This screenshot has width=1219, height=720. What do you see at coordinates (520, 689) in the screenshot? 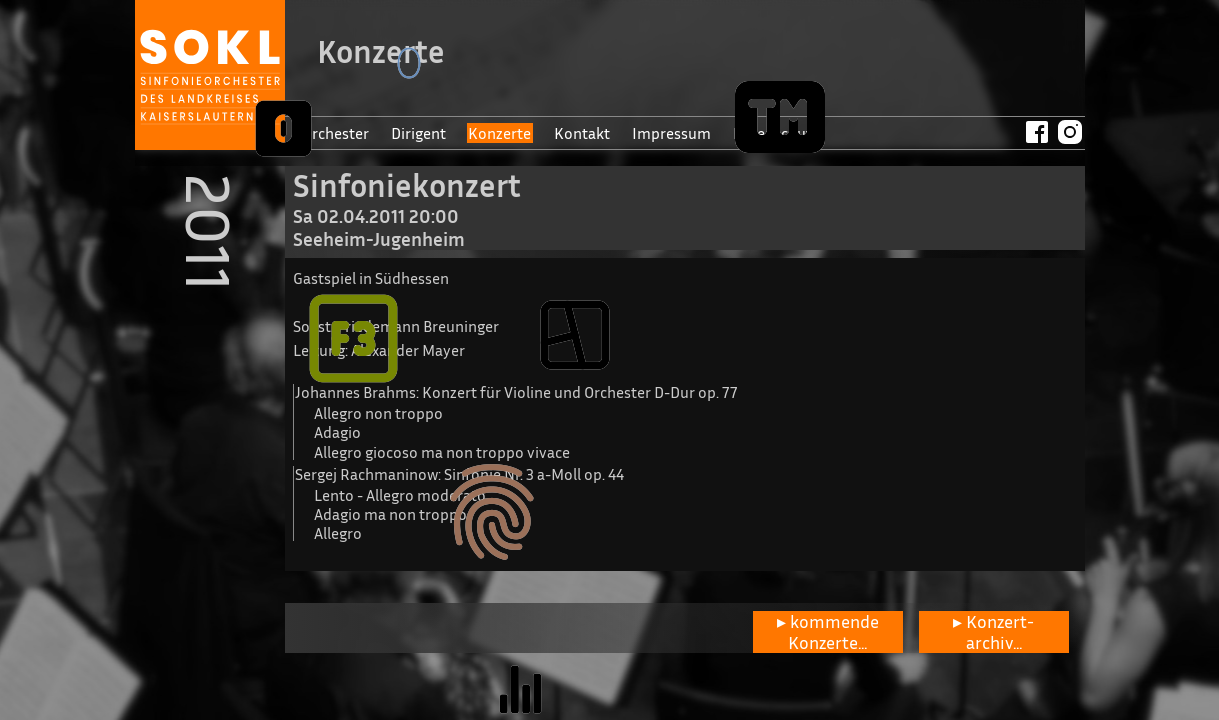
I see `view statistics and analytics` at bounding box center [520, 689].